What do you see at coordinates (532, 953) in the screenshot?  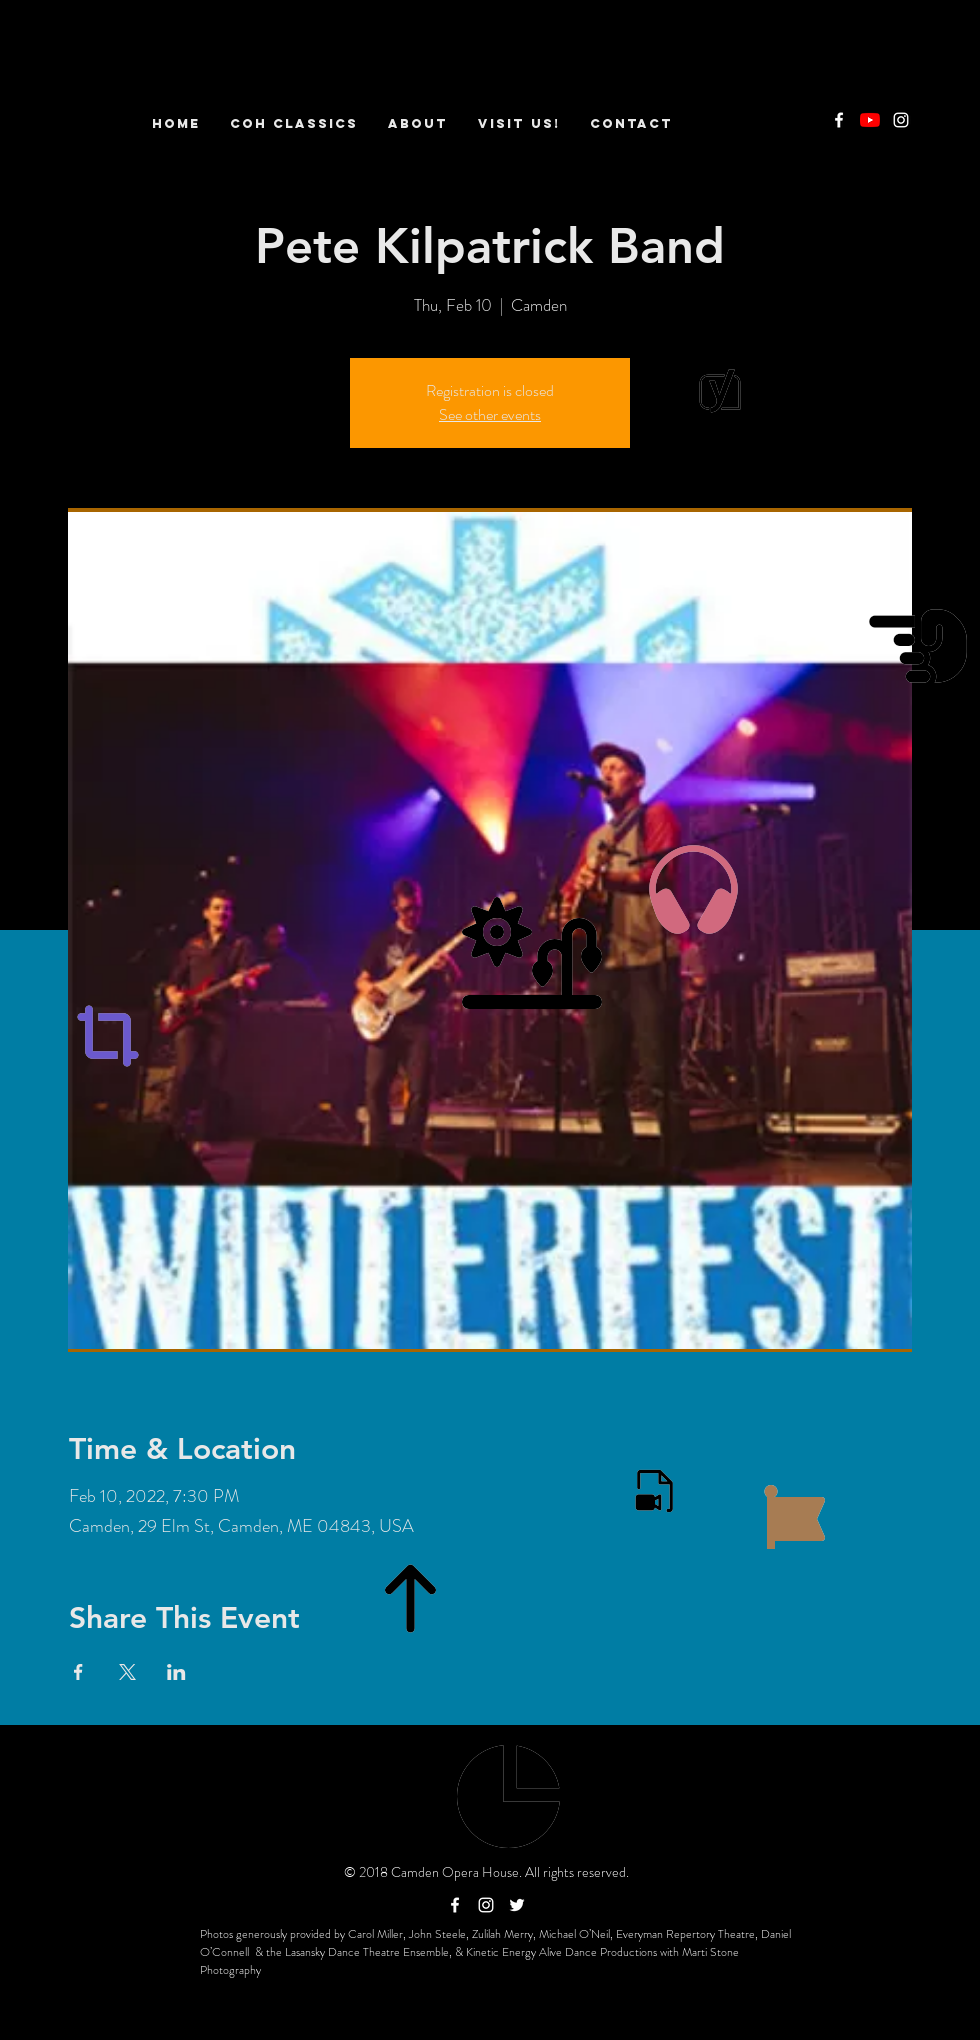 I see `indicates drought or dry weather conditions` at bounding box center [532, 953].